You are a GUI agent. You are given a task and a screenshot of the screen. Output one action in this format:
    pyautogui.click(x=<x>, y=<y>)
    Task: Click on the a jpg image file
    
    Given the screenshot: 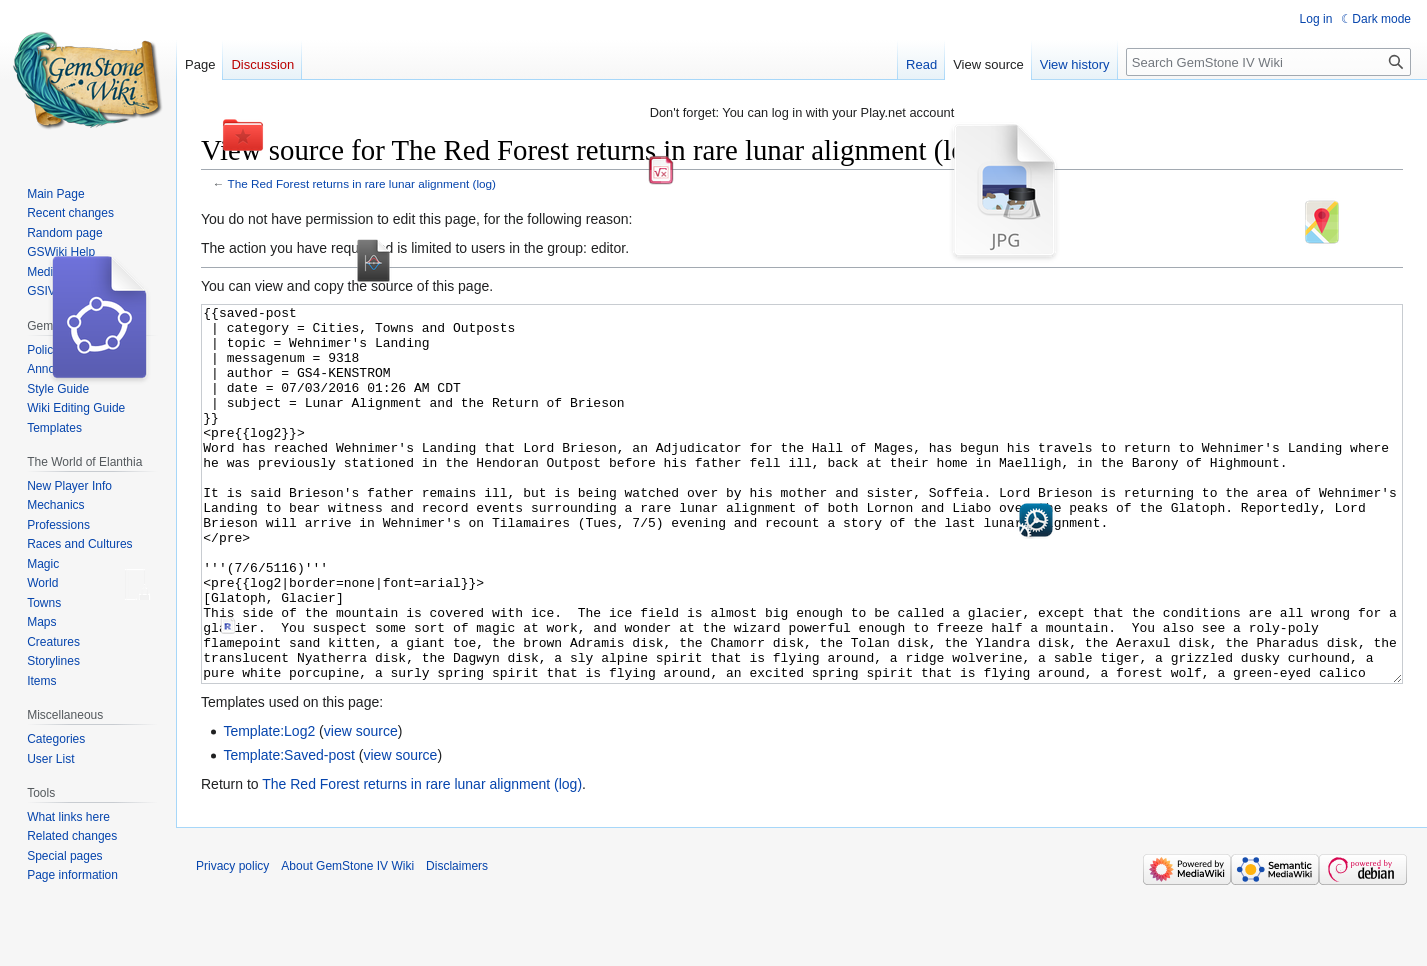 What is the action you would take?
    pyautogui.click(x=1004, y=192)
    